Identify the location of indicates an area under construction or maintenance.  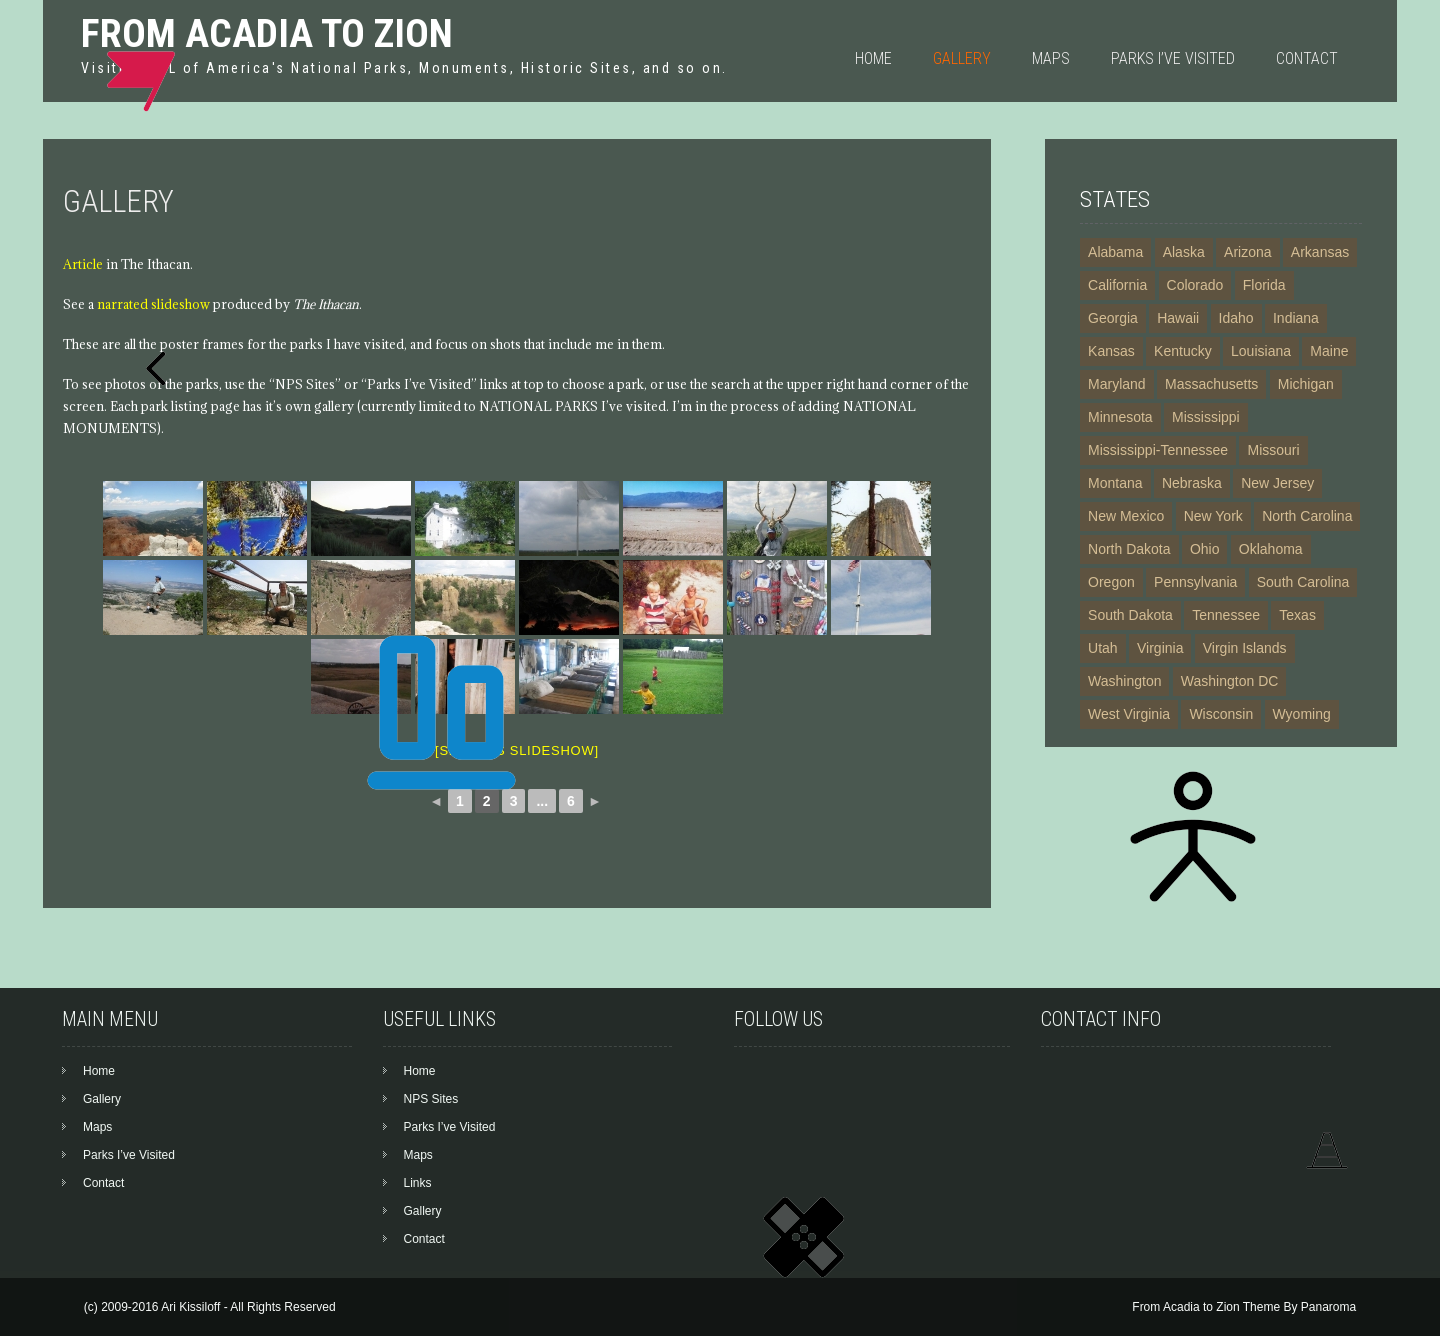
(1327, 1151).